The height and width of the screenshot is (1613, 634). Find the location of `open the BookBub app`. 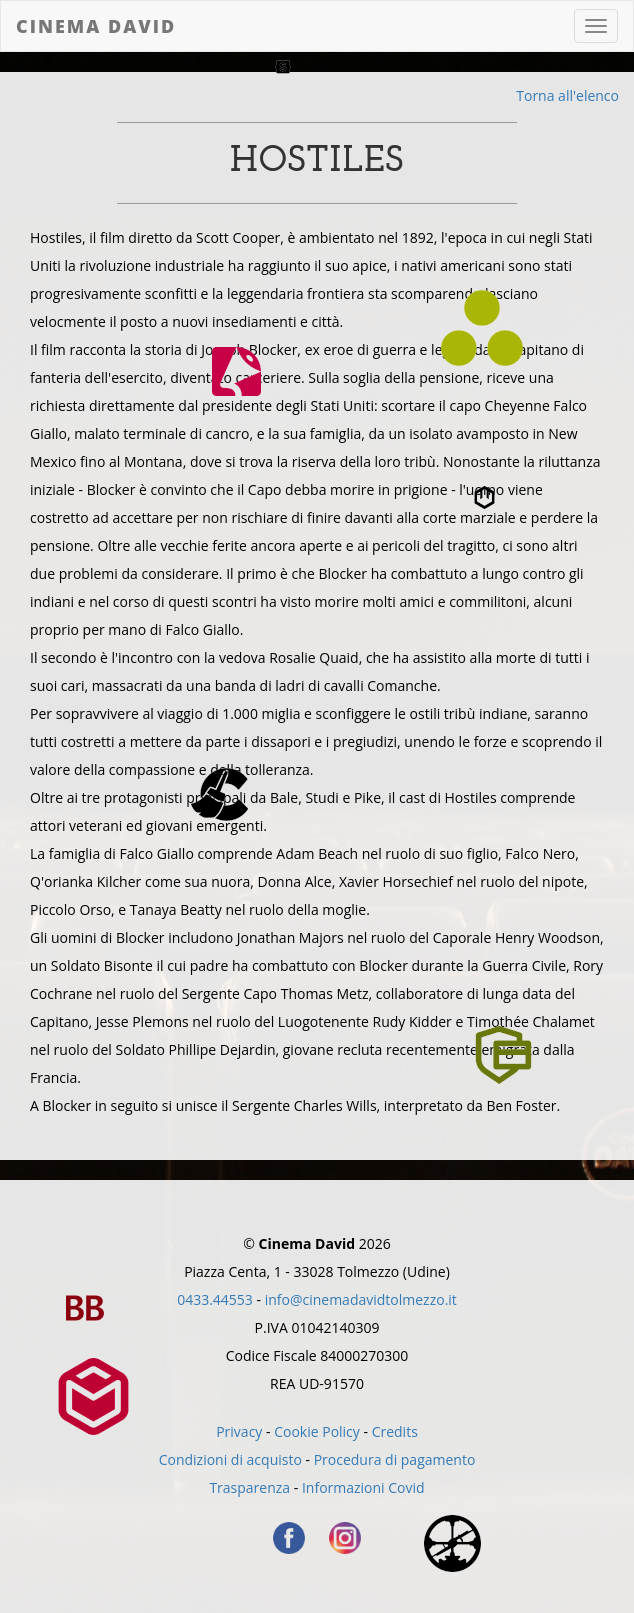

open the BookBub app is located at coordinates (85, 1308).